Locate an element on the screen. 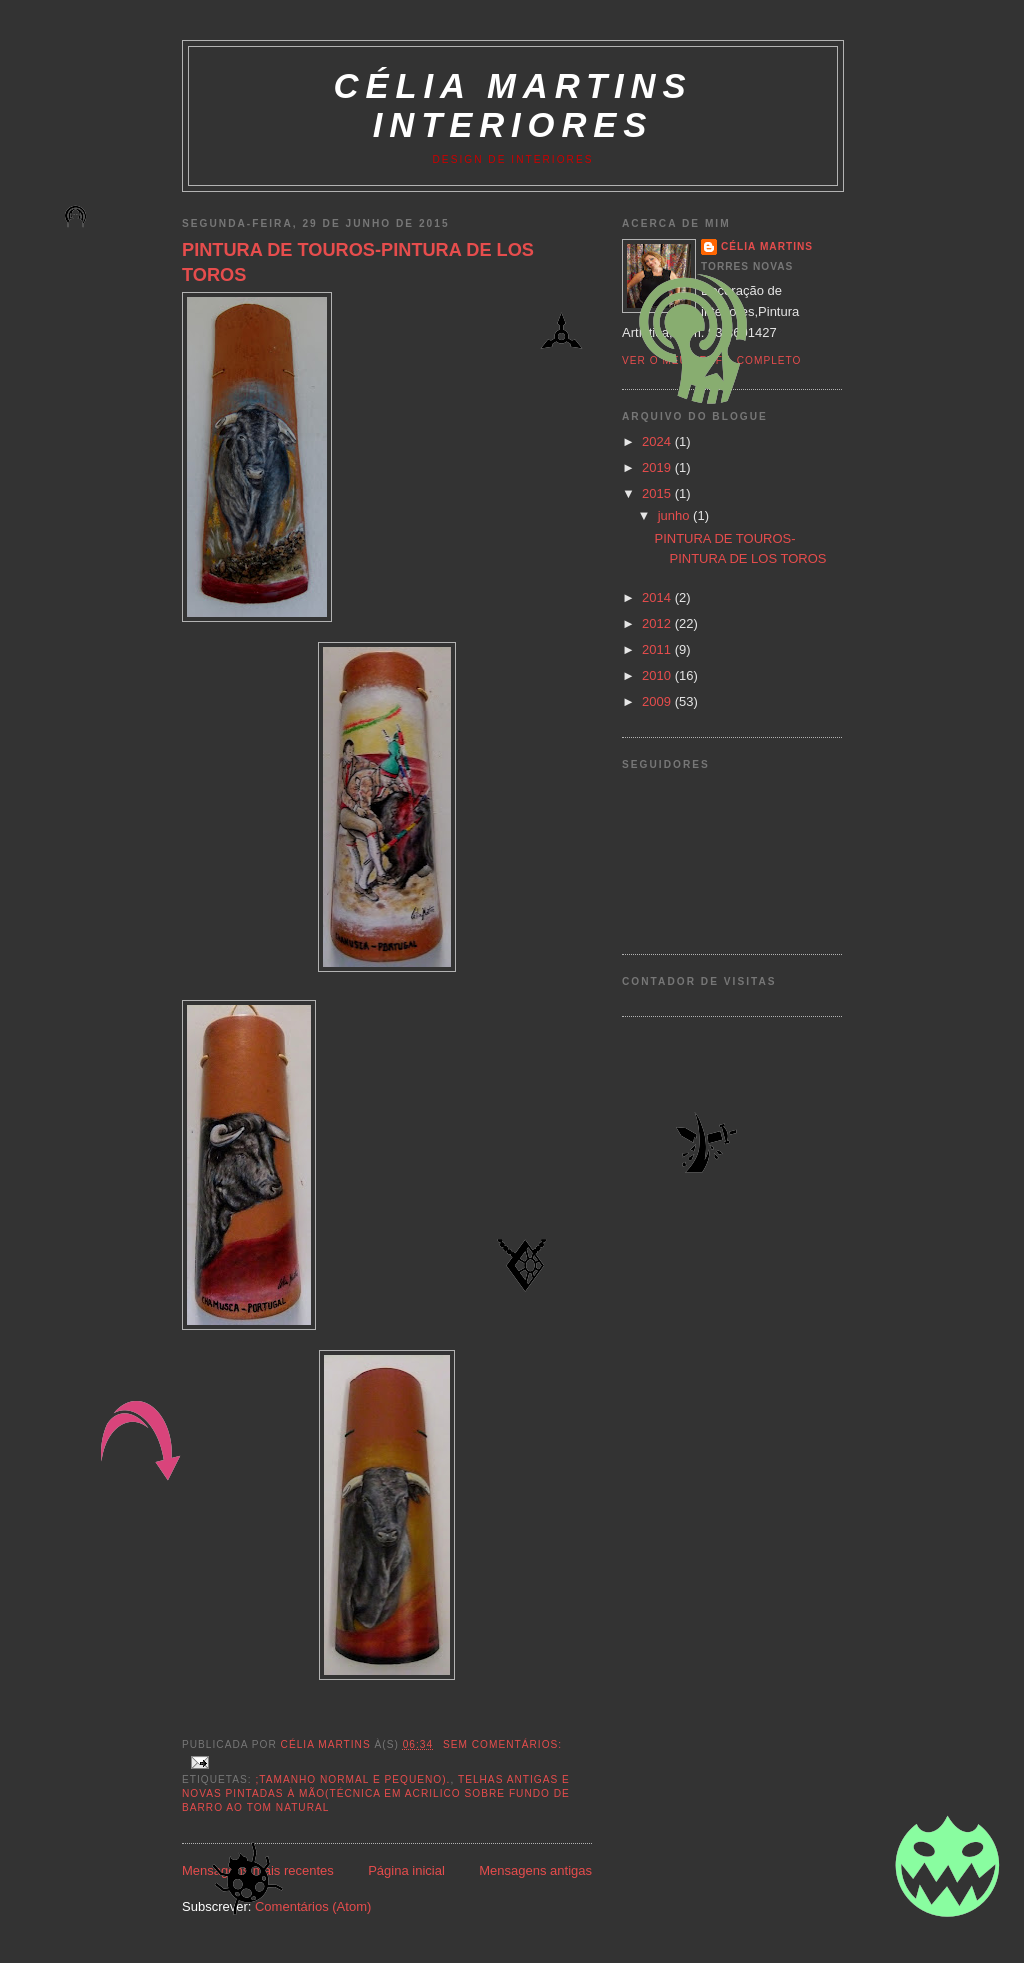  report a bug or software issue is located at coordinates (247, 1878).